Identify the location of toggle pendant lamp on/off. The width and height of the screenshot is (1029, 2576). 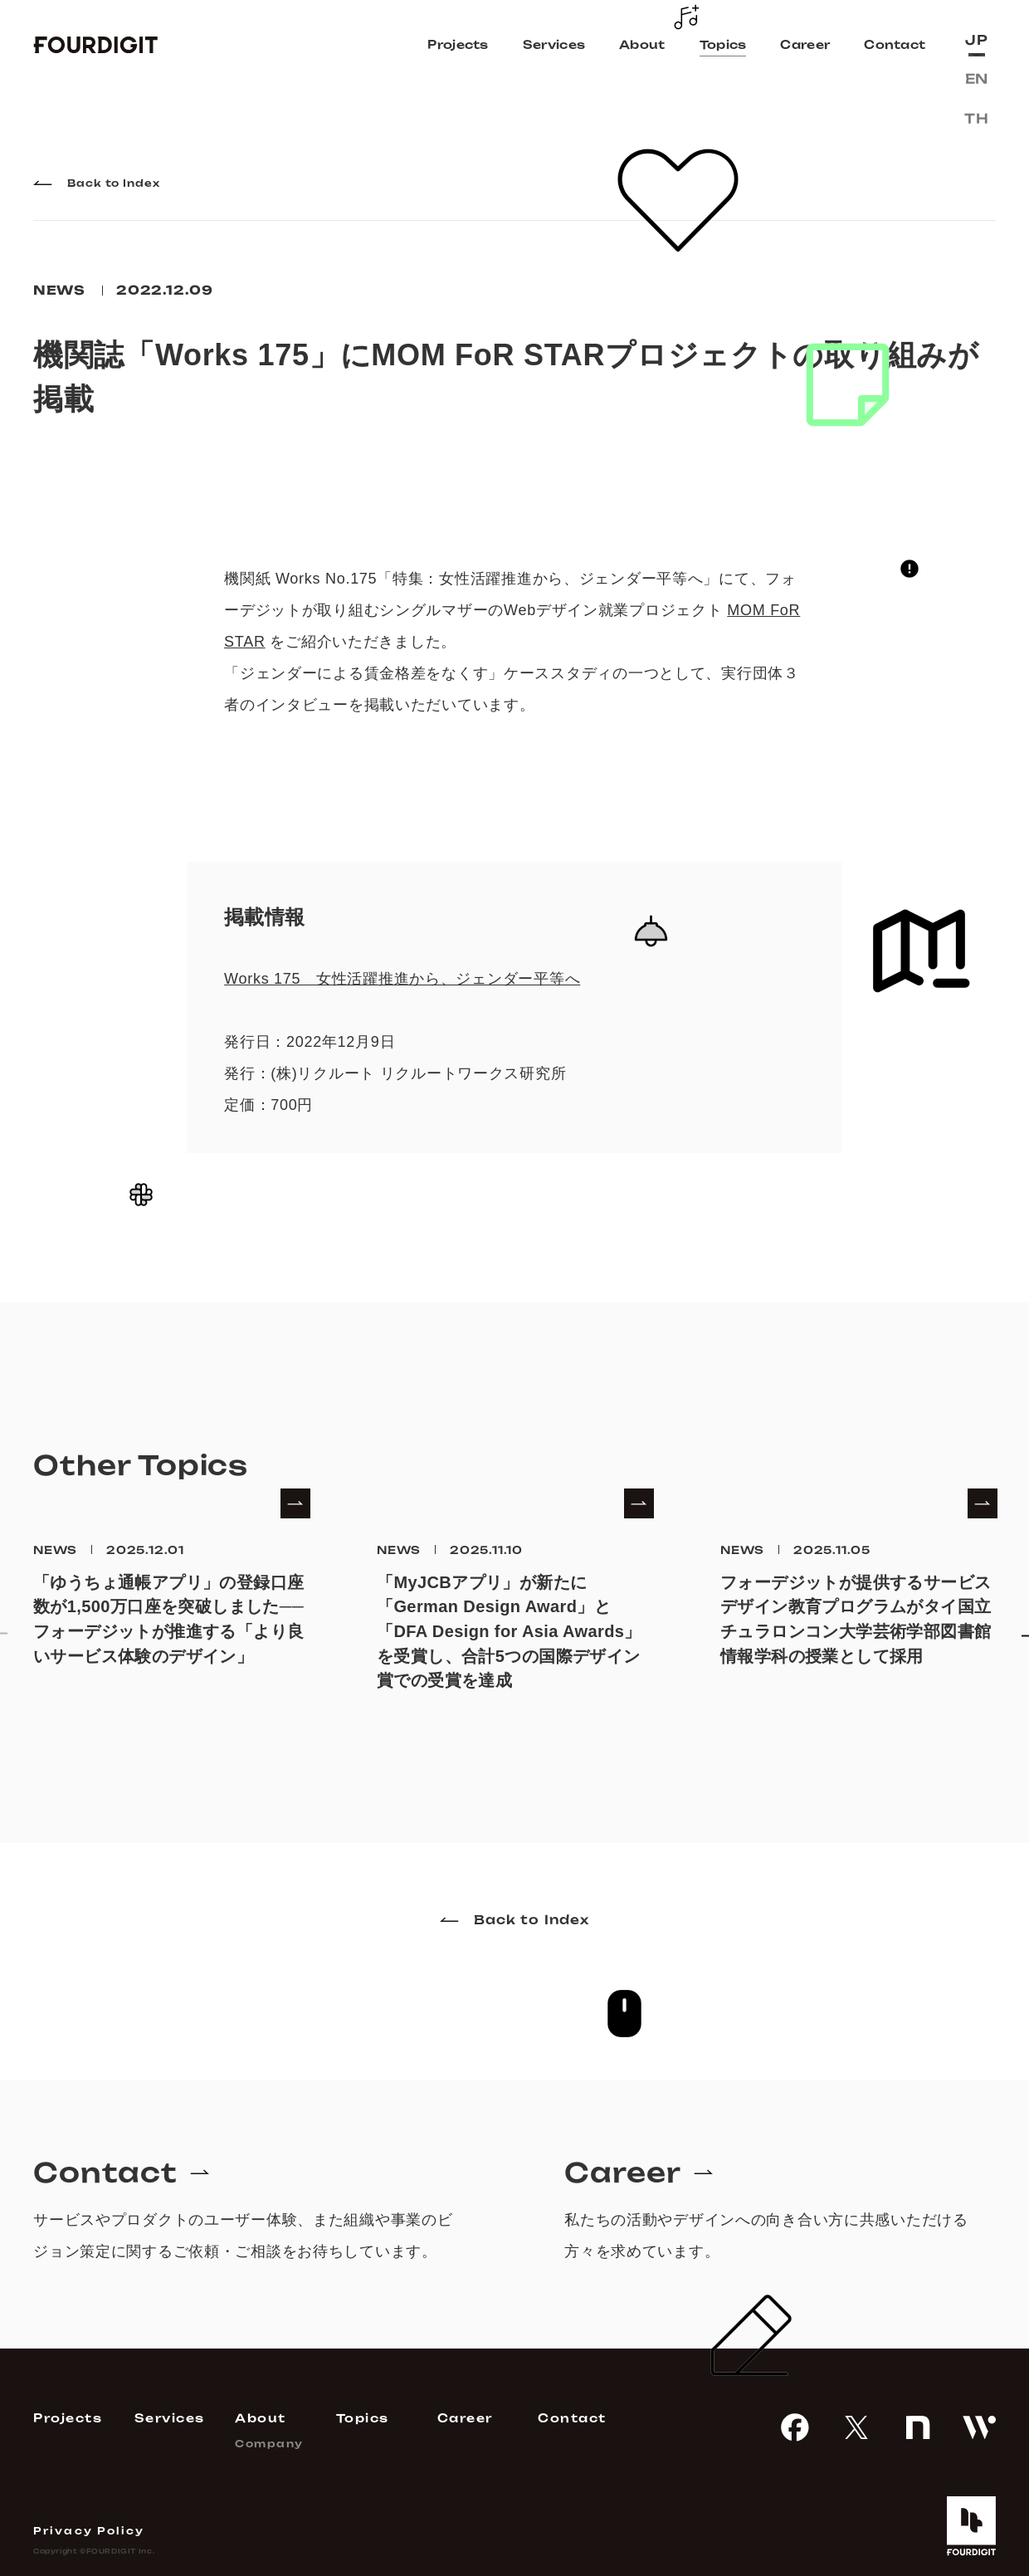
(651, 932).